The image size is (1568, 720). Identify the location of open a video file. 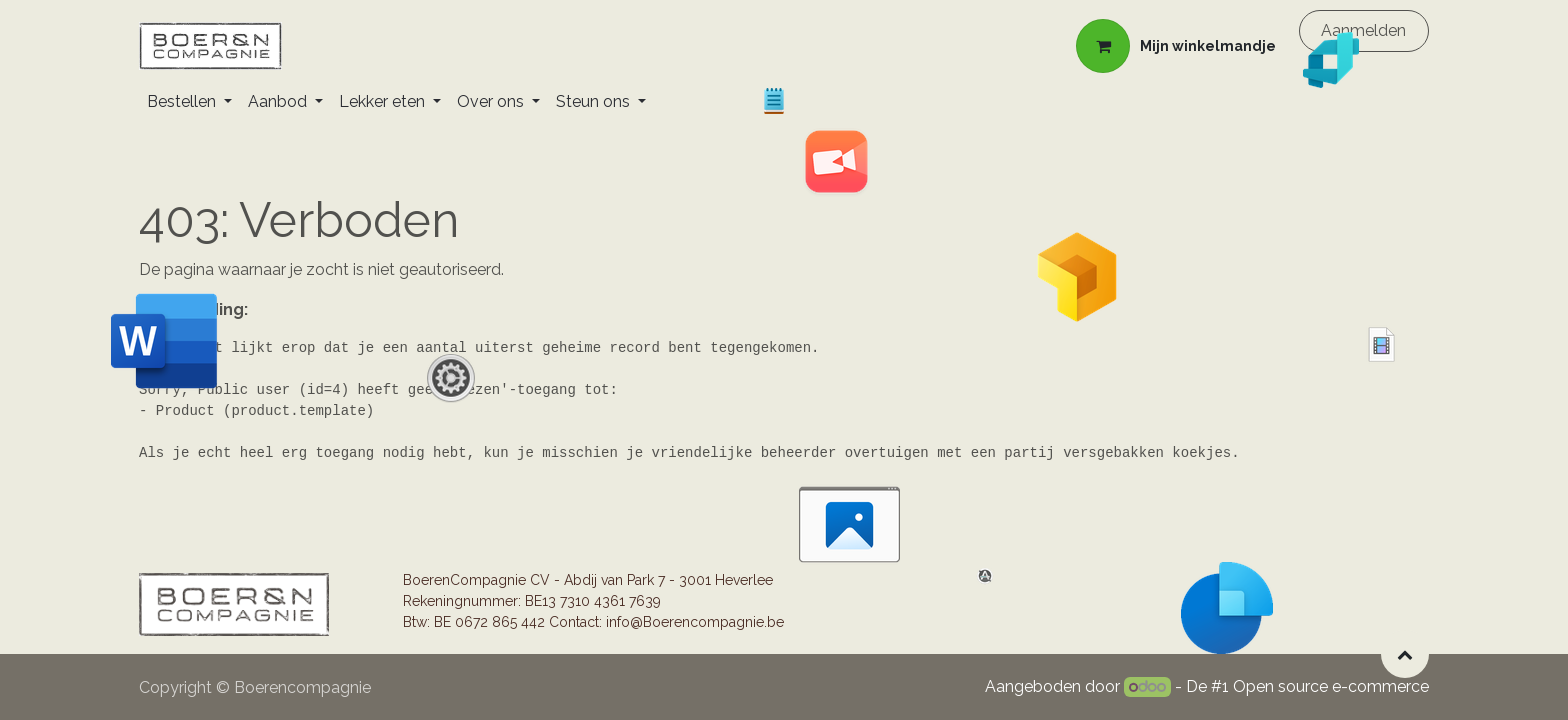
(1381, 344).